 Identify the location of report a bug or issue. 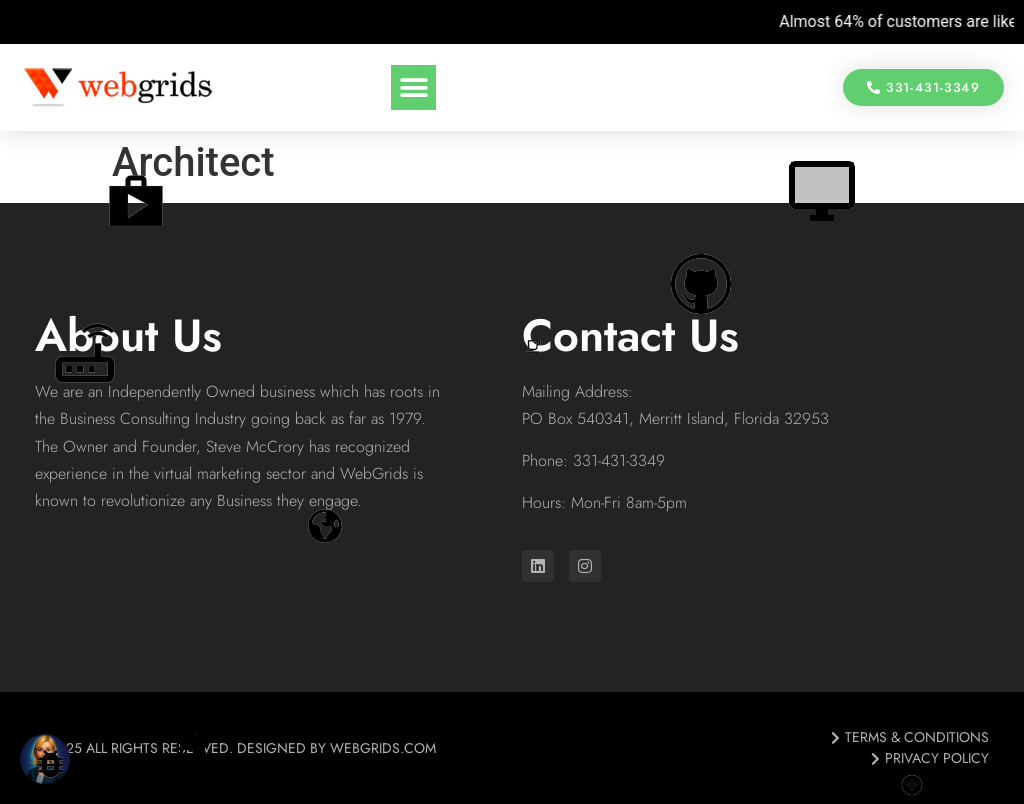
(50, 763).